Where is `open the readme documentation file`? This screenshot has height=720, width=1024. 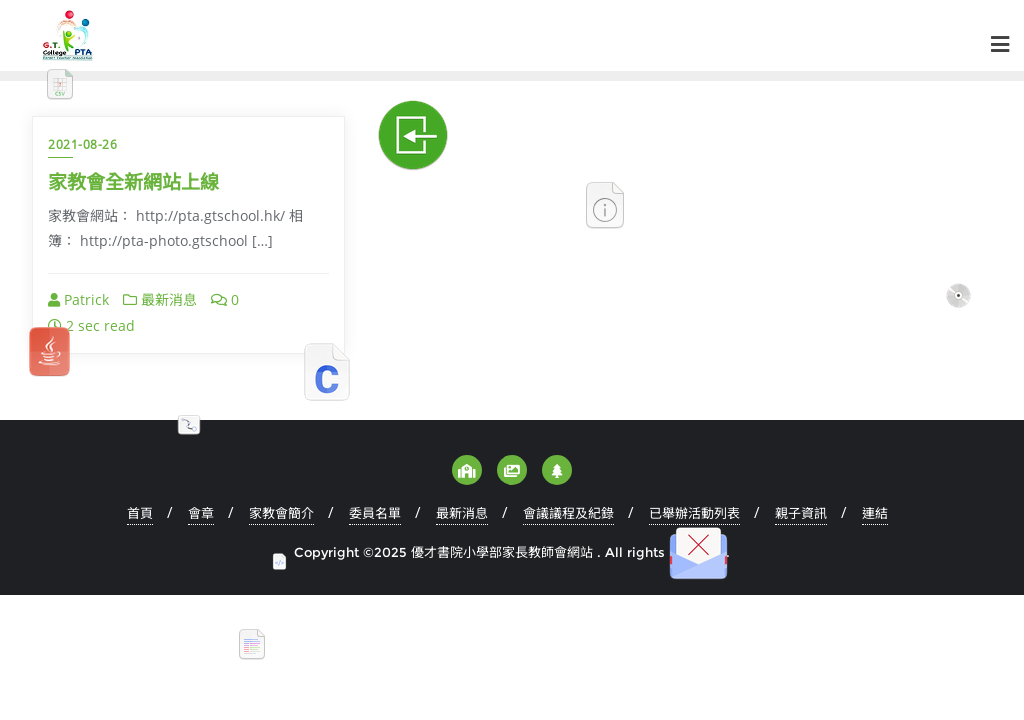
open the readme documentation file is located at coordinates (605, 205).